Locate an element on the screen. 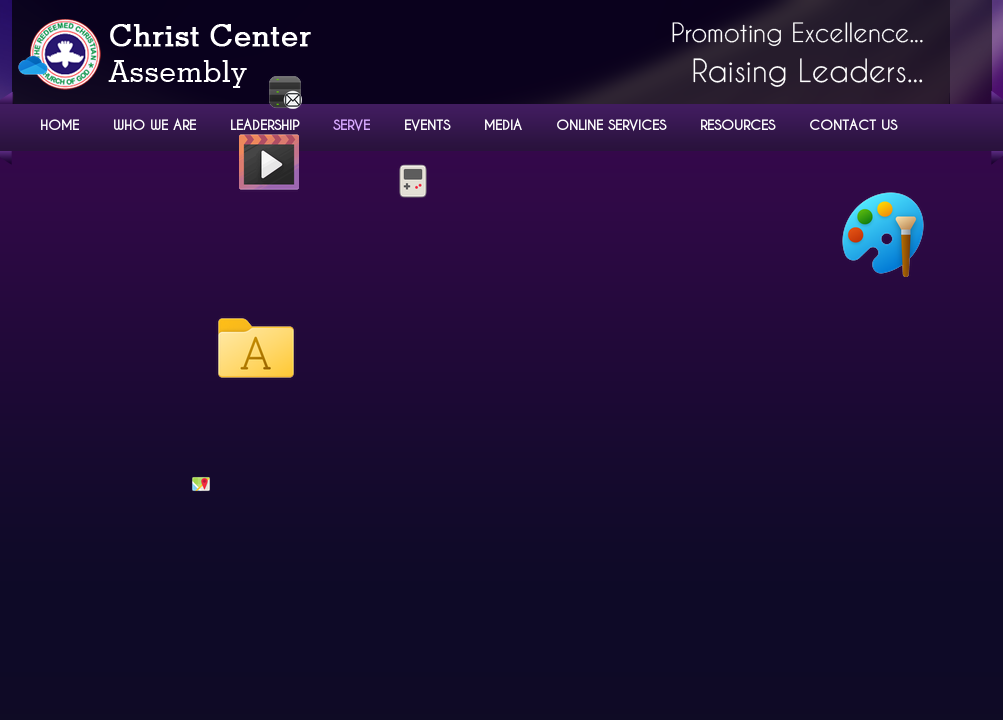 The image size is (1003, 720). open the games app or game store is located at coordinates (413, 181).